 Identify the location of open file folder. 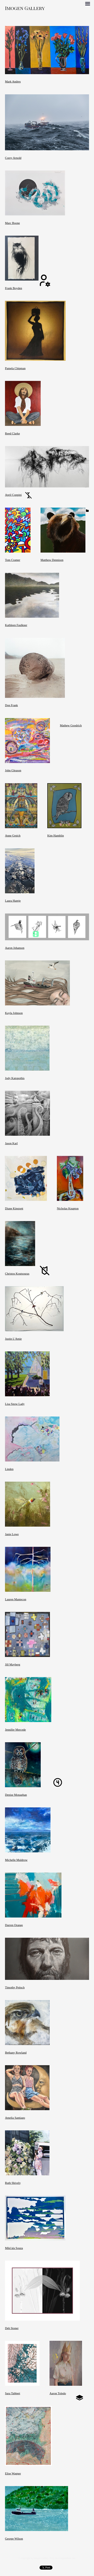
(87, 511).